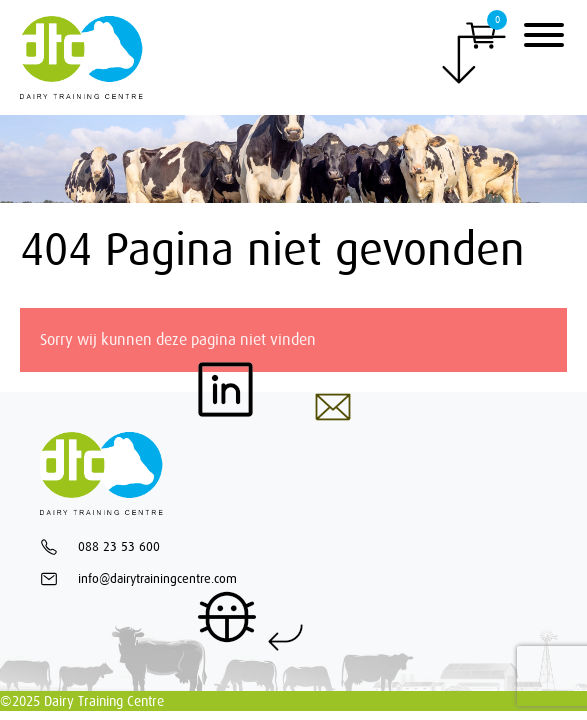 This screenshot has width=587, height=720. I want to click on reply to a message, so click(285, 637).